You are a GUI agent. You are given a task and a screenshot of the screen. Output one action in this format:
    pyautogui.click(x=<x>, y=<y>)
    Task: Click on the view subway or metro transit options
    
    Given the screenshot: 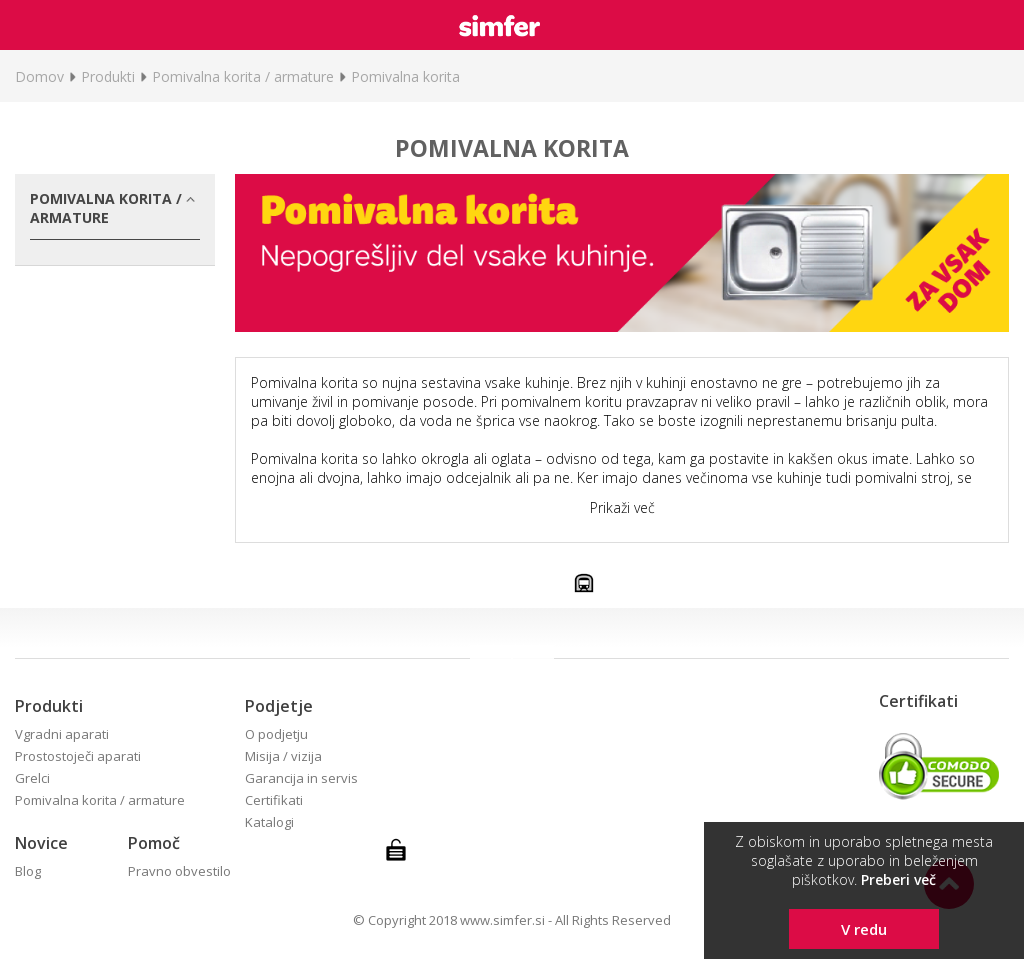 What is the action you would take?
    pyautogui.click(x=584, y=583)
    